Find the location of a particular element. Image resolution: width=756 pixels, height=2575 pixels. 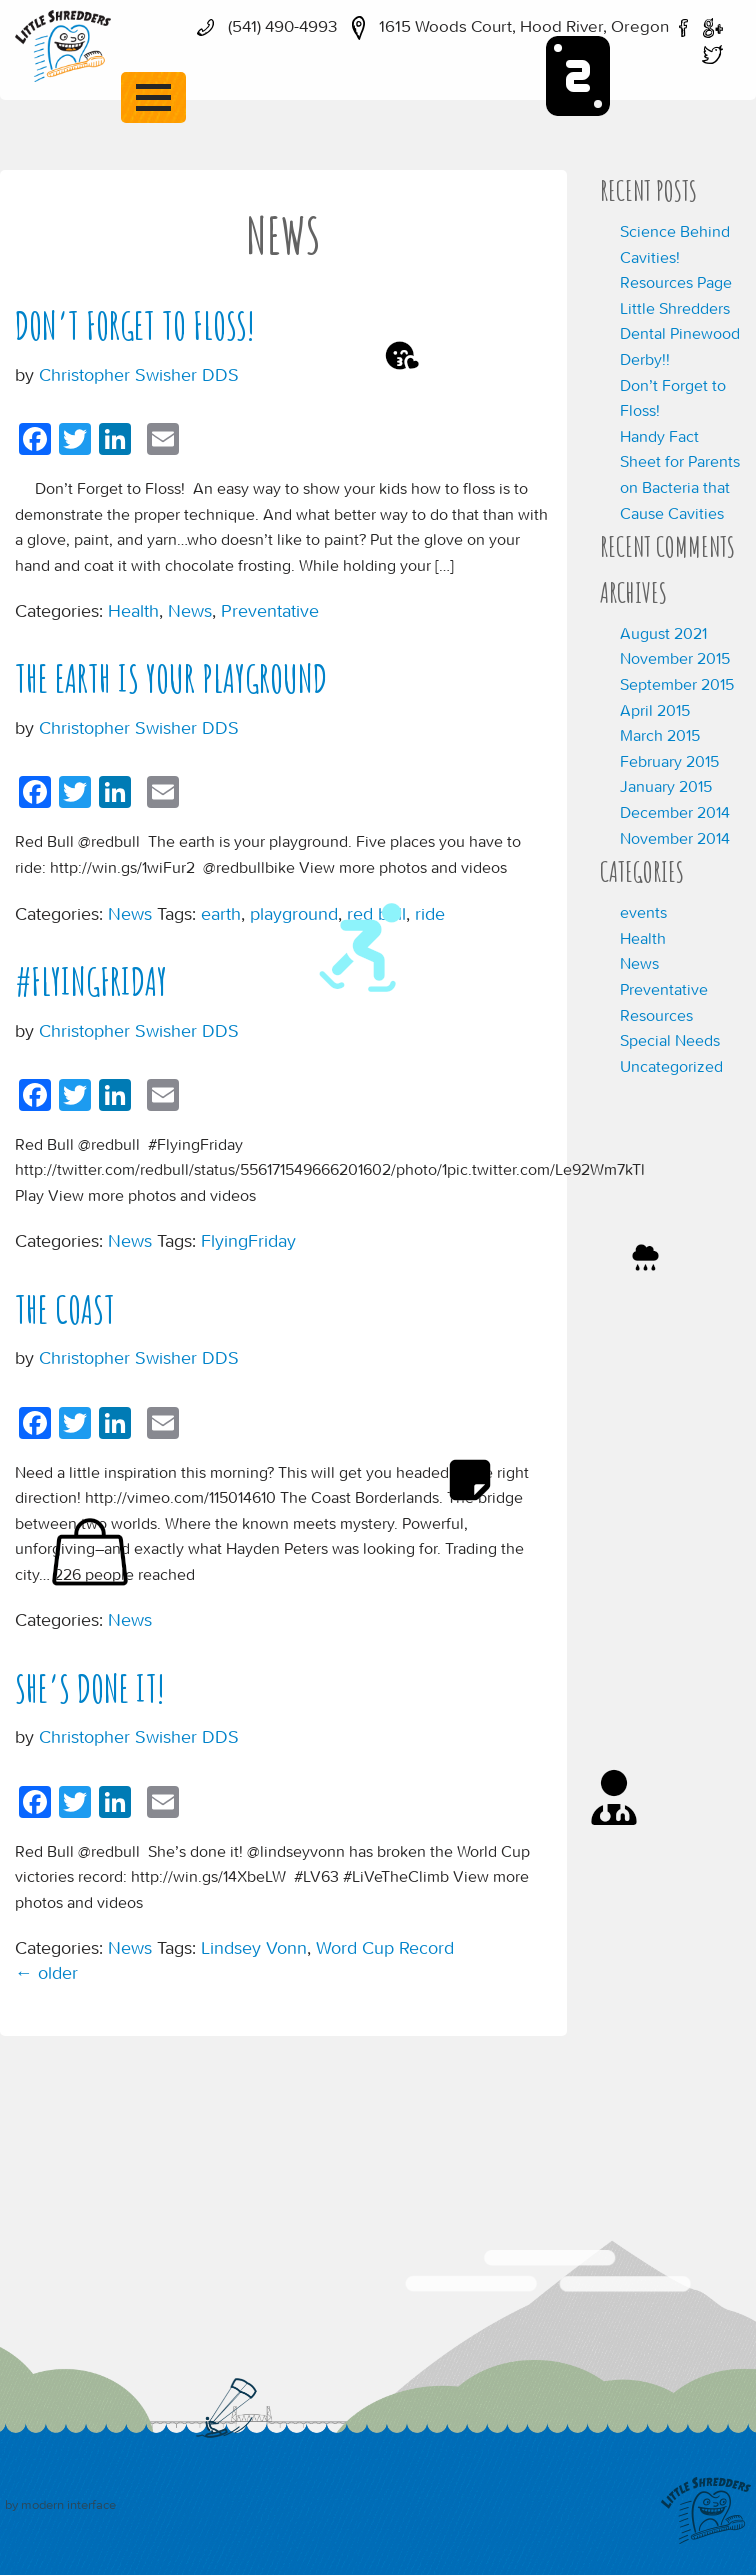

view your shopping bag is located at coordinates (90, 1556).